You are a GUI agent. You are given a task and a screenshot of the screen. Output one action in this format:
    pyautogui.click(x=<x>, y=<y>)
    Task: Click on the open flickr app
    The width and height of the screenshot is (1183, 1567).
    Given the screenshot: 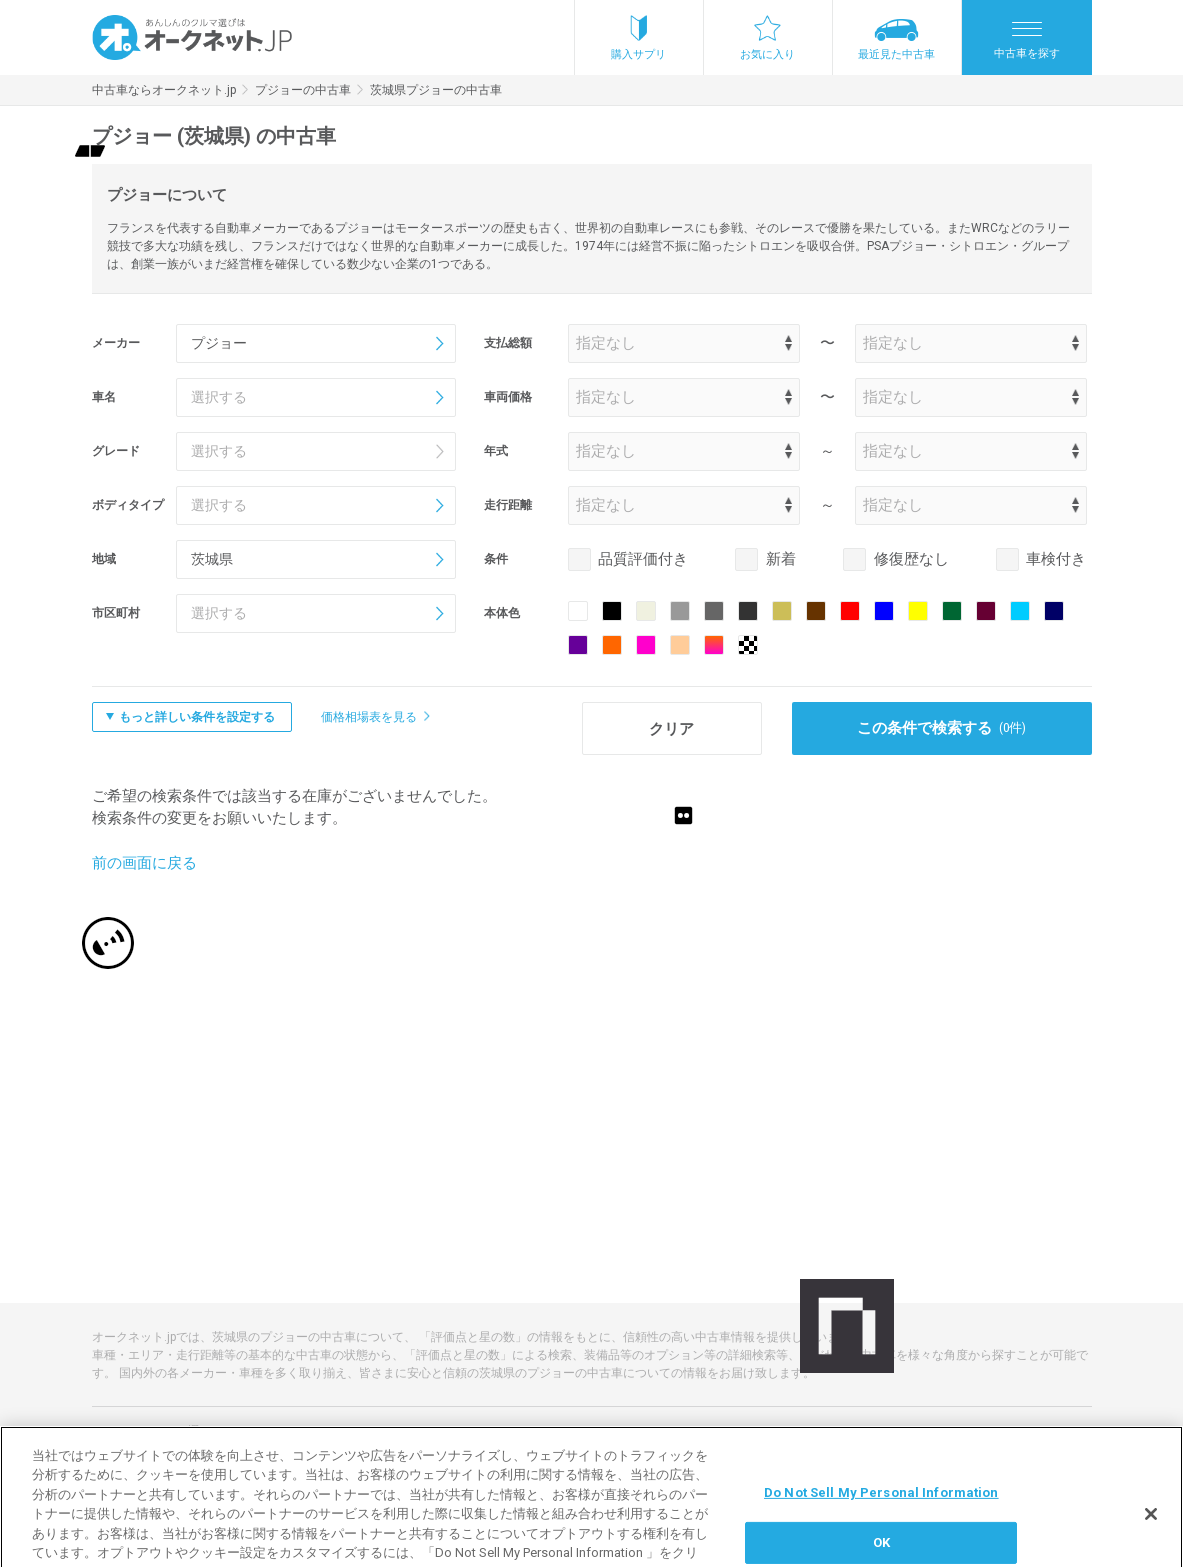 What is the action you would take?
    pyautogui.click(x=683, y=815)
    